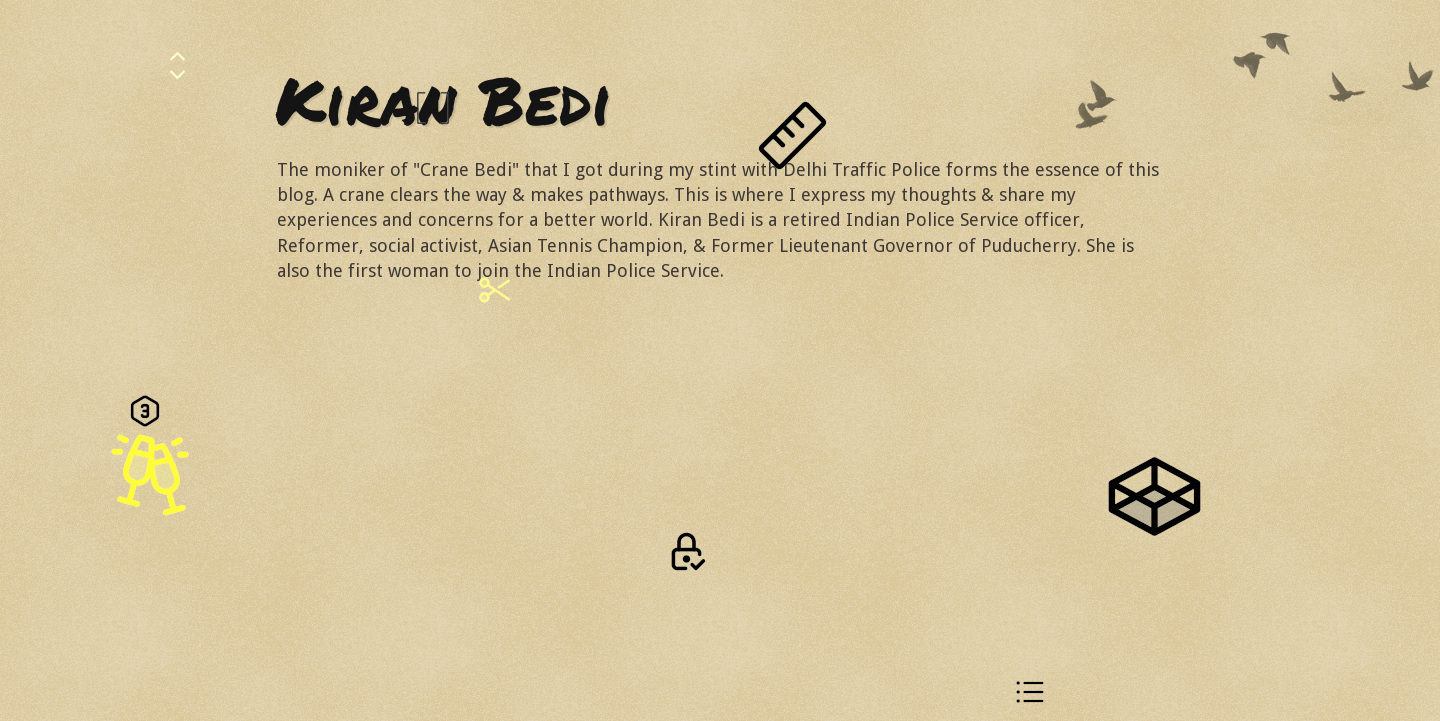 The image size is (1440, 721). What do you see at coordinates (433, 108) in the screenshot?
I see `insert code or text block` at bounding box center [433, 108].